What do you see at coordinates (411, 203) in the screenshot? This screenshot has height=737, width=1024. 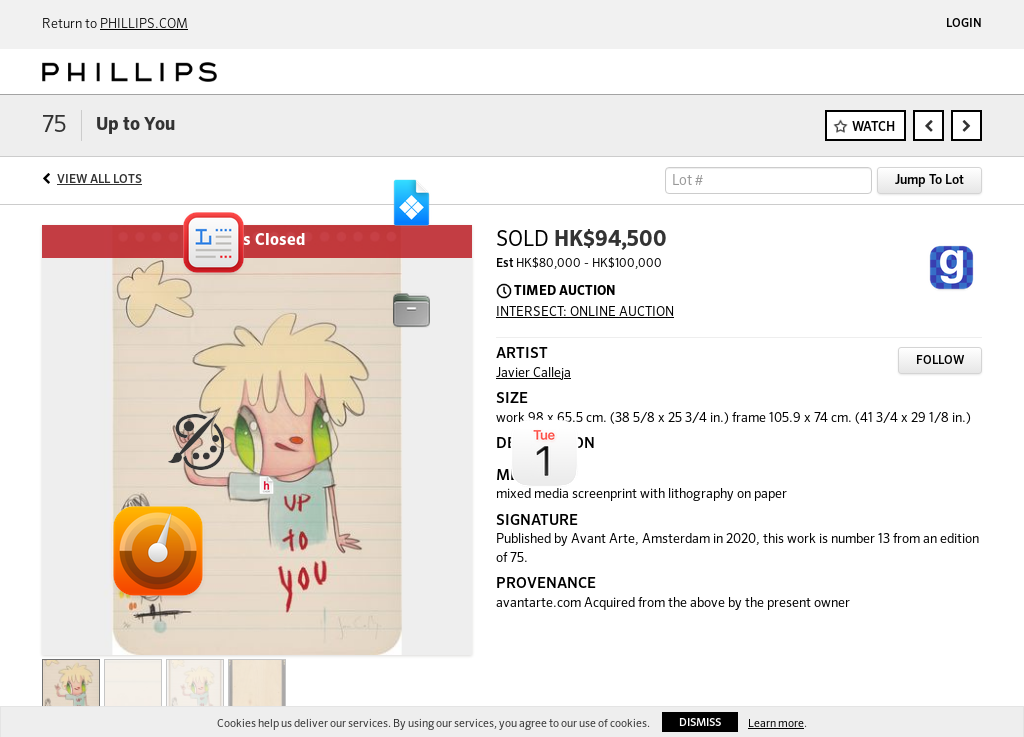 I see `windows control panel file running through wine compatibility layer` at bounding box center [411, 203].